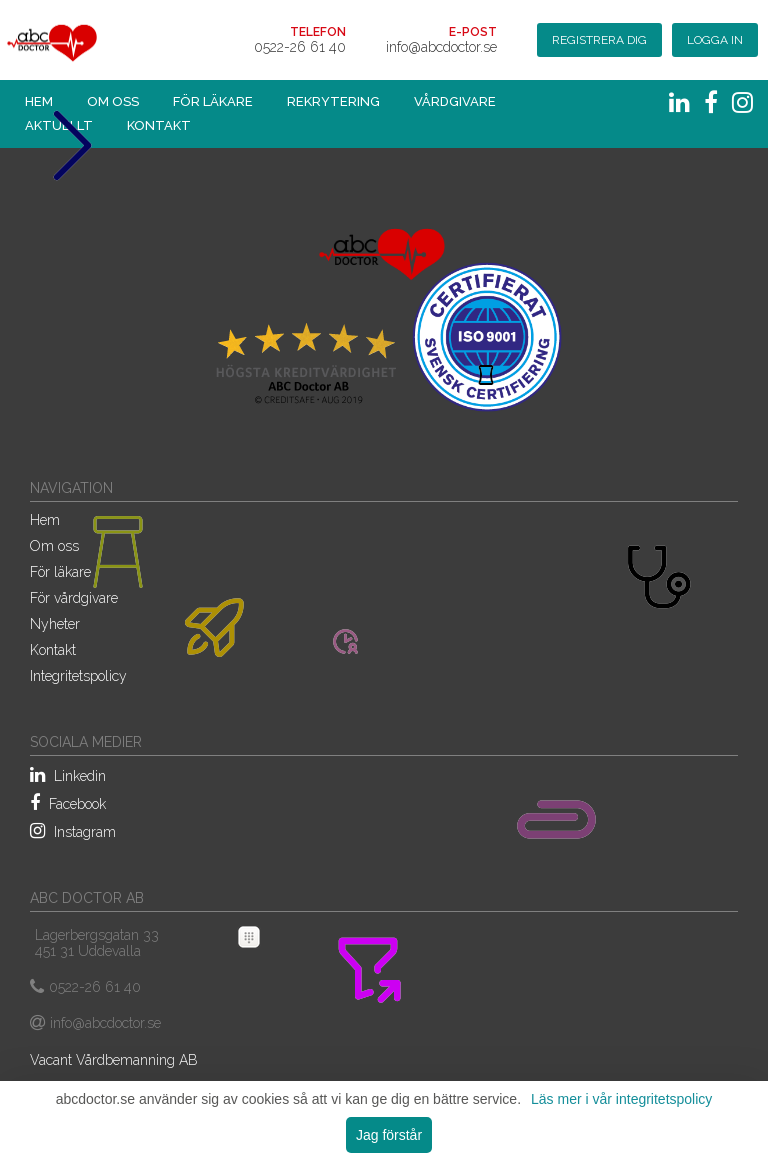 The width and height of the screenshot is (768, 1163). What do you see at coordinates (118, 552) in the screenshot?
I see `browse furniture or seating options` at bounding box center [118, 552].